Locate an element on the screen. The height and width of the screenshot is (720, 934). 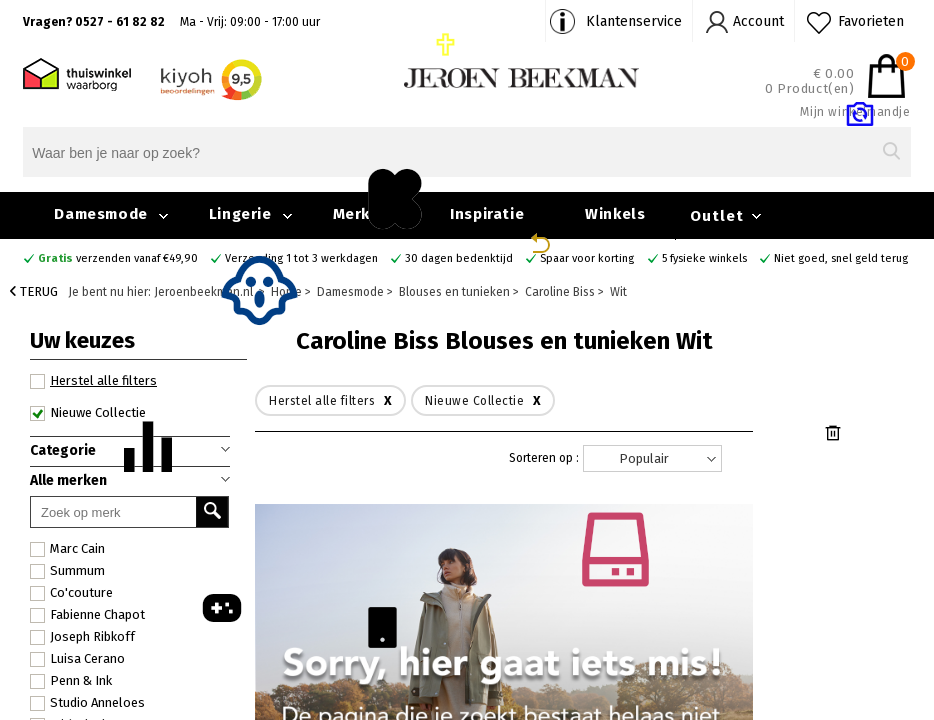
access mobile device settings is located at coordinates (382, 627).